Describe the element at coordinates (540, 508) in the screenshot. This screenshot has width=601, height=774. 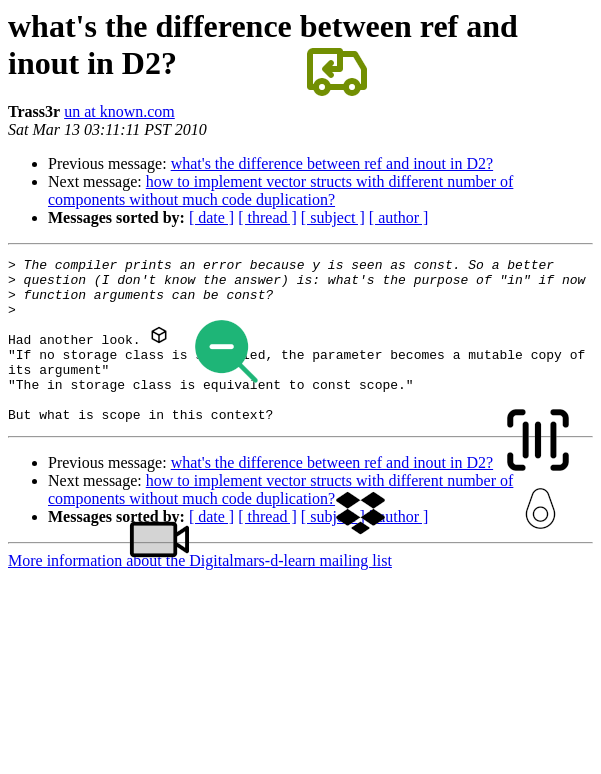
I see `indicates healthy or vegetarian food options` at that location.